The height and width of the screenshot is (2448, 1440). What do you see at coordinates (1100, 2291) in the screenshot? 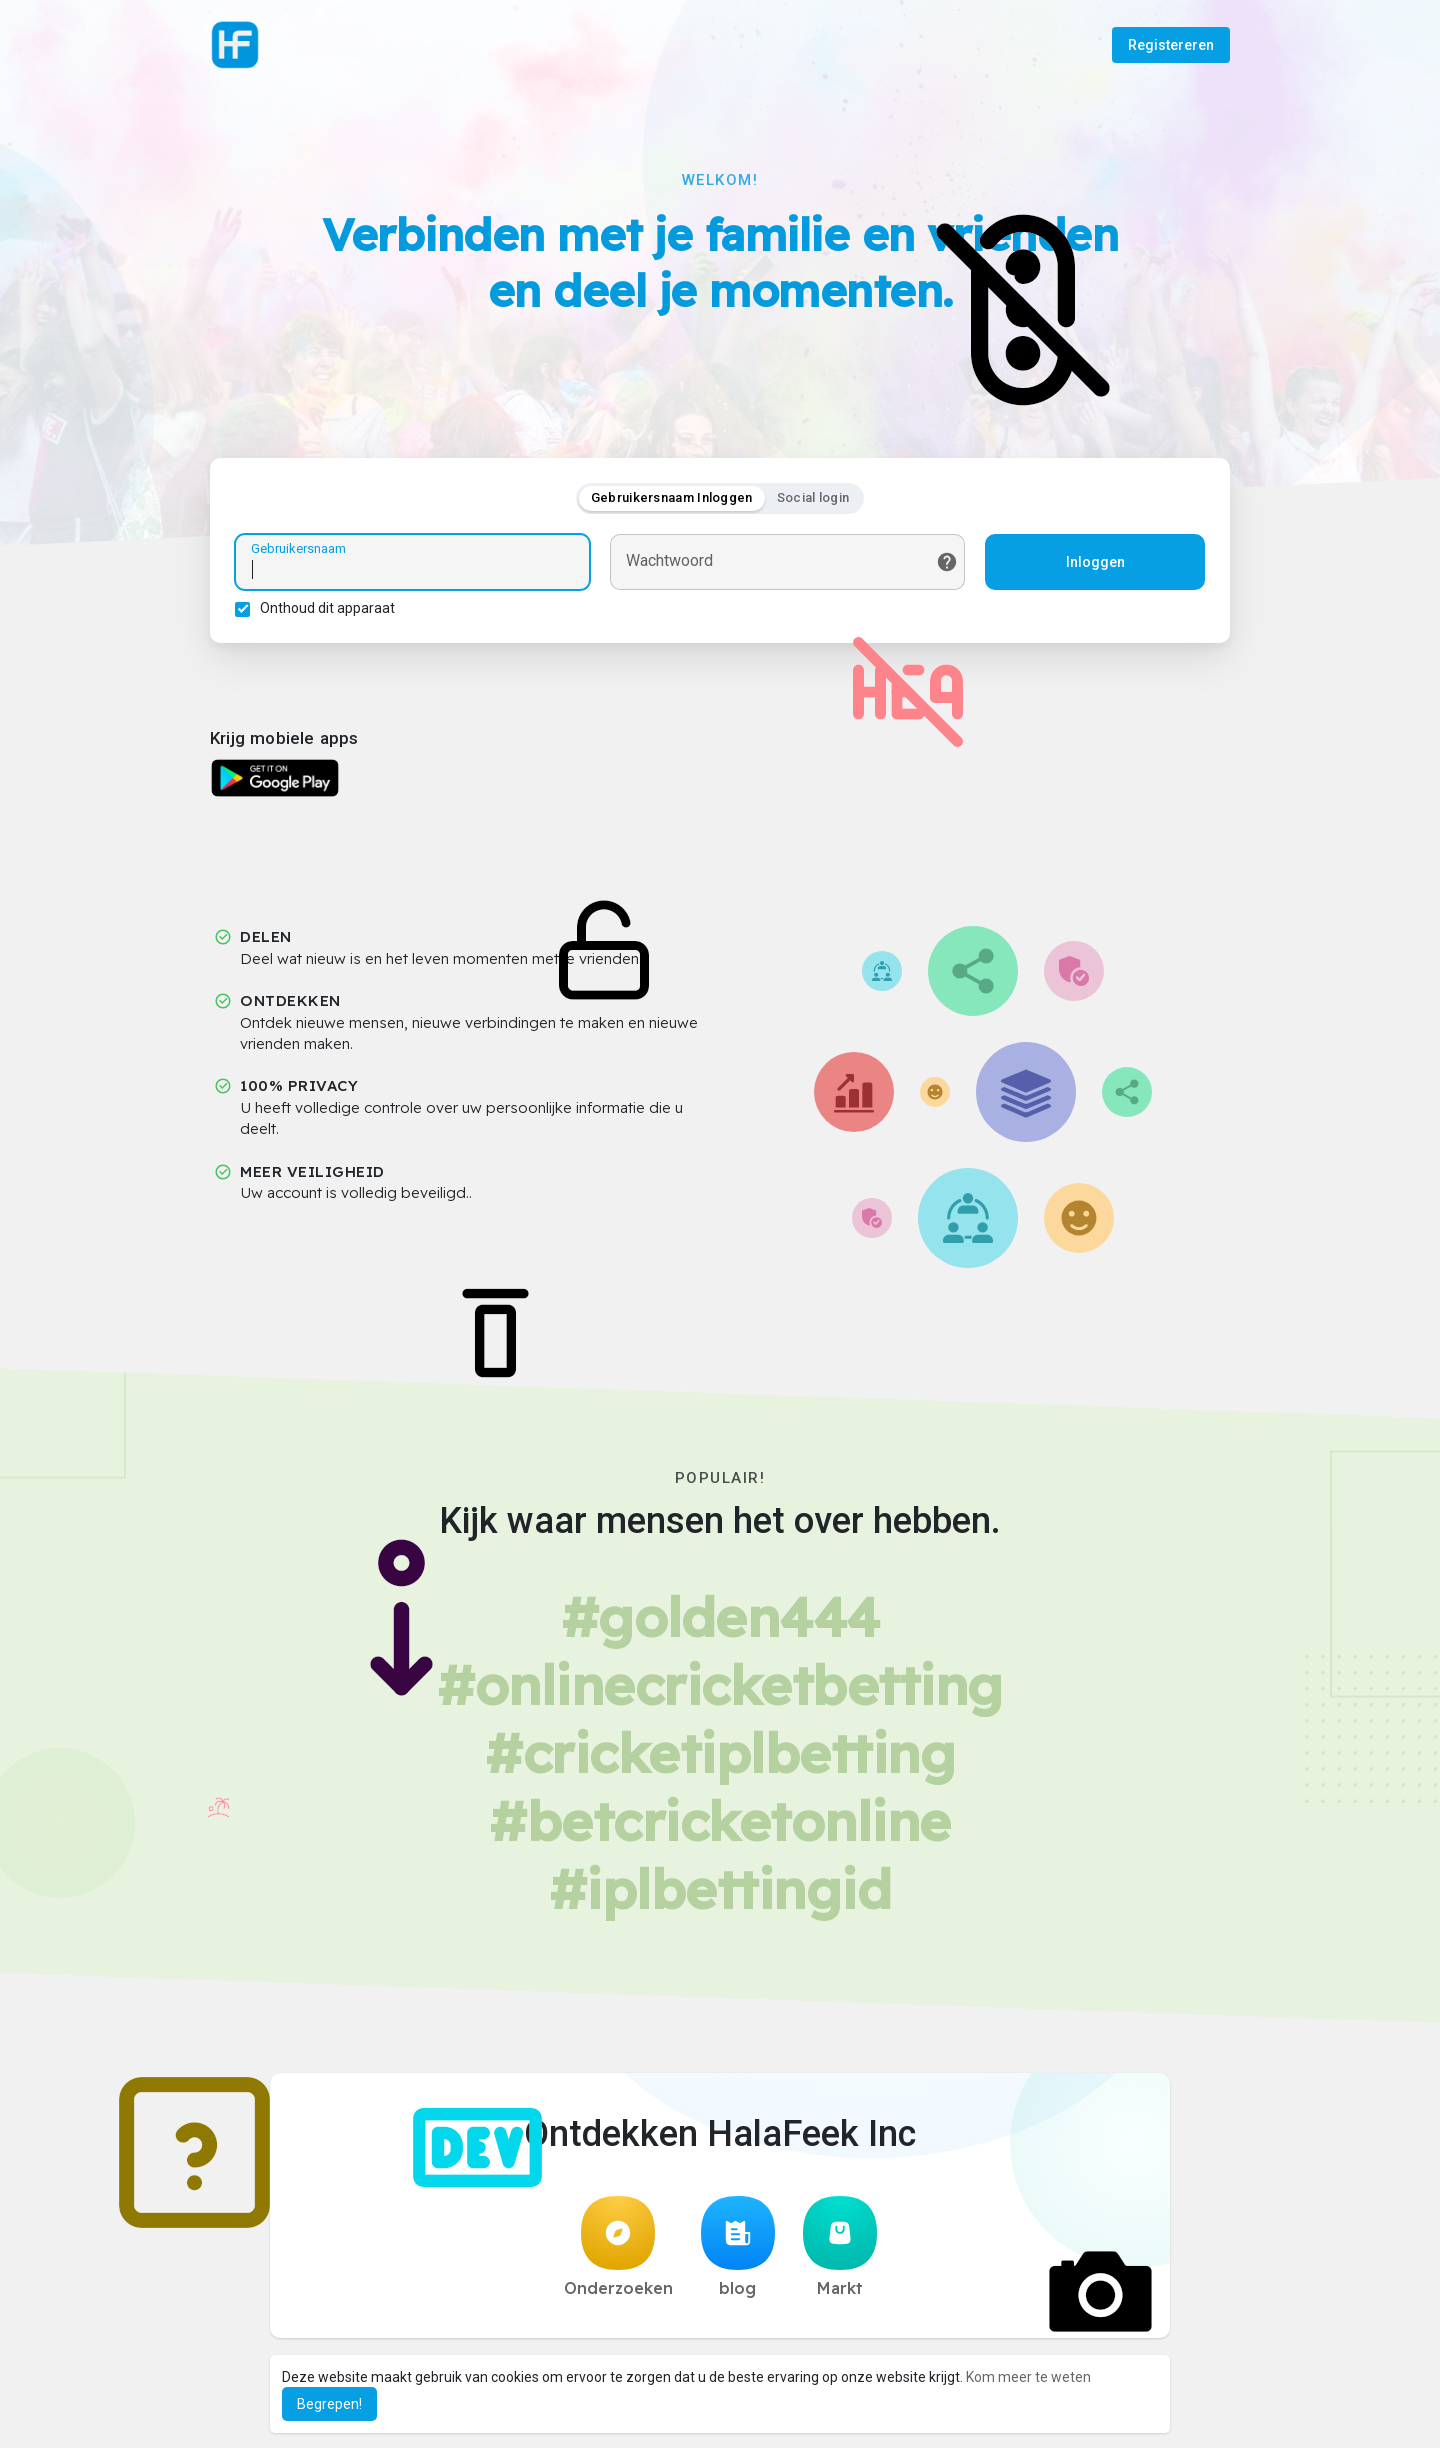
I see `take a photo` at bounding box center [1100, 2291].